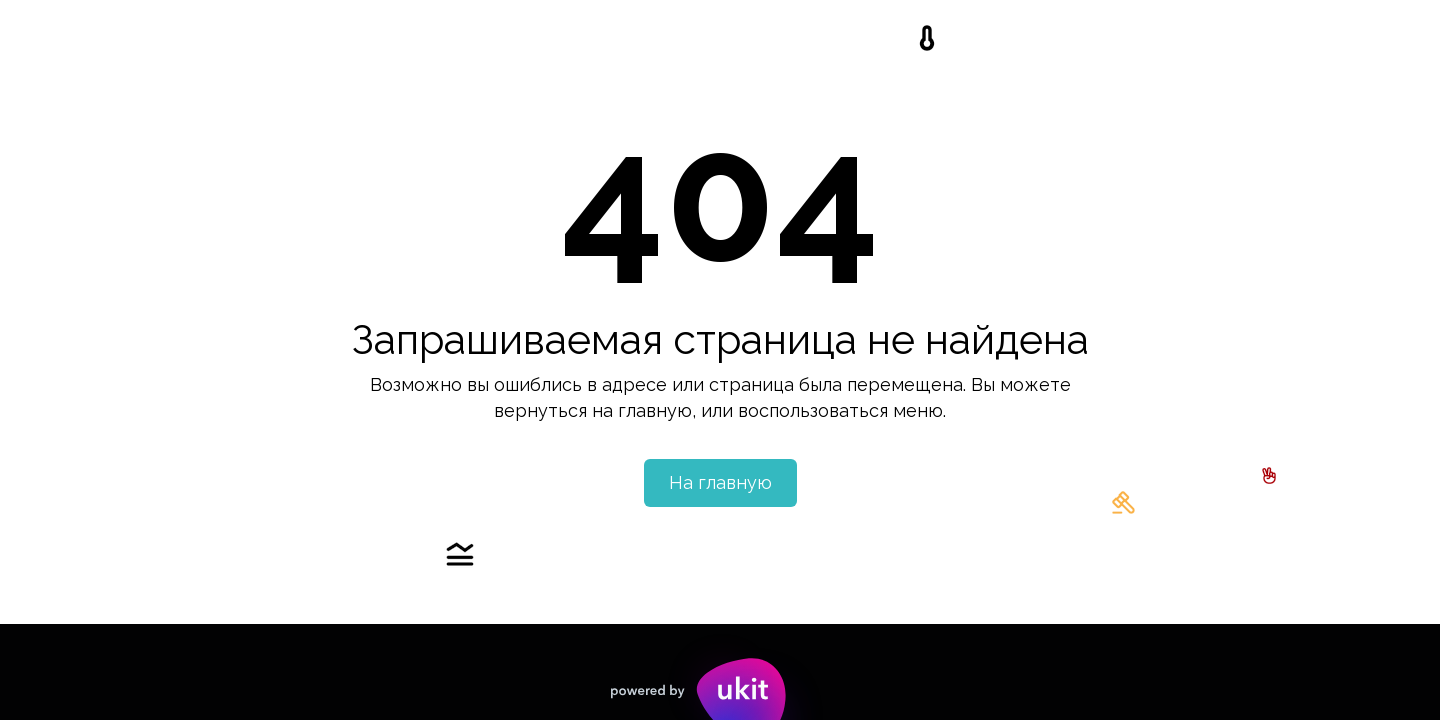 This screenshot has height=720, width=1440. Describe the element at coordinates (1269, 475) in the screenshot. I see `peace sign or victory gesture` at that location.